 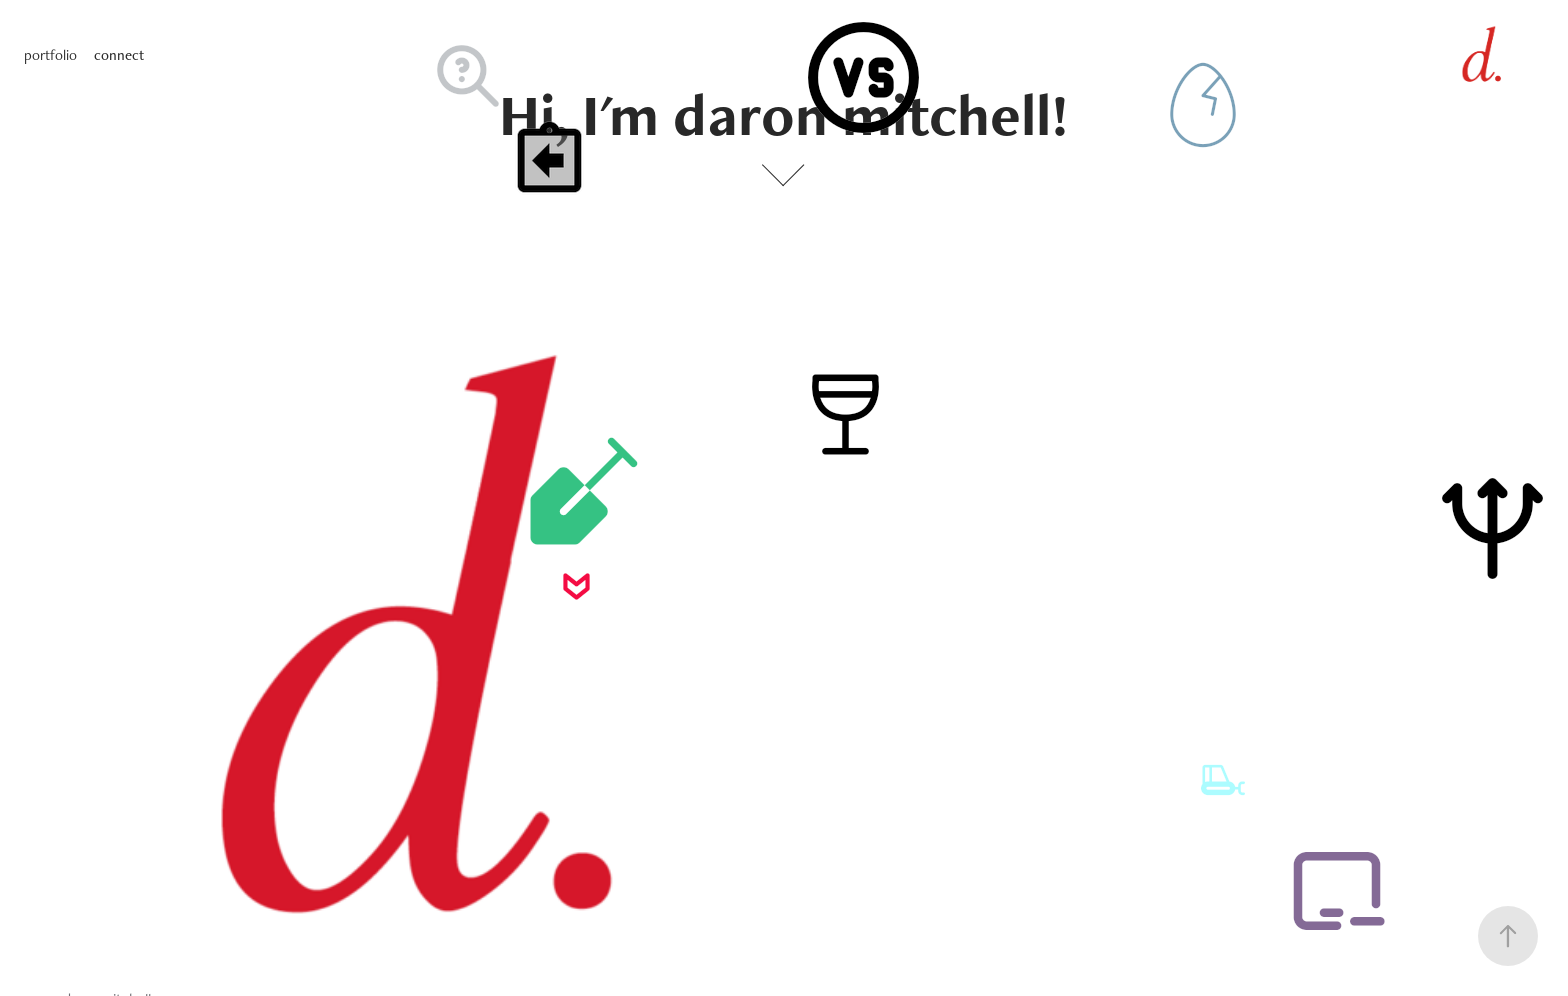 I want to click on neptune or poseidon symbol in astrology or mythology app, so click(x=1492, y=528).